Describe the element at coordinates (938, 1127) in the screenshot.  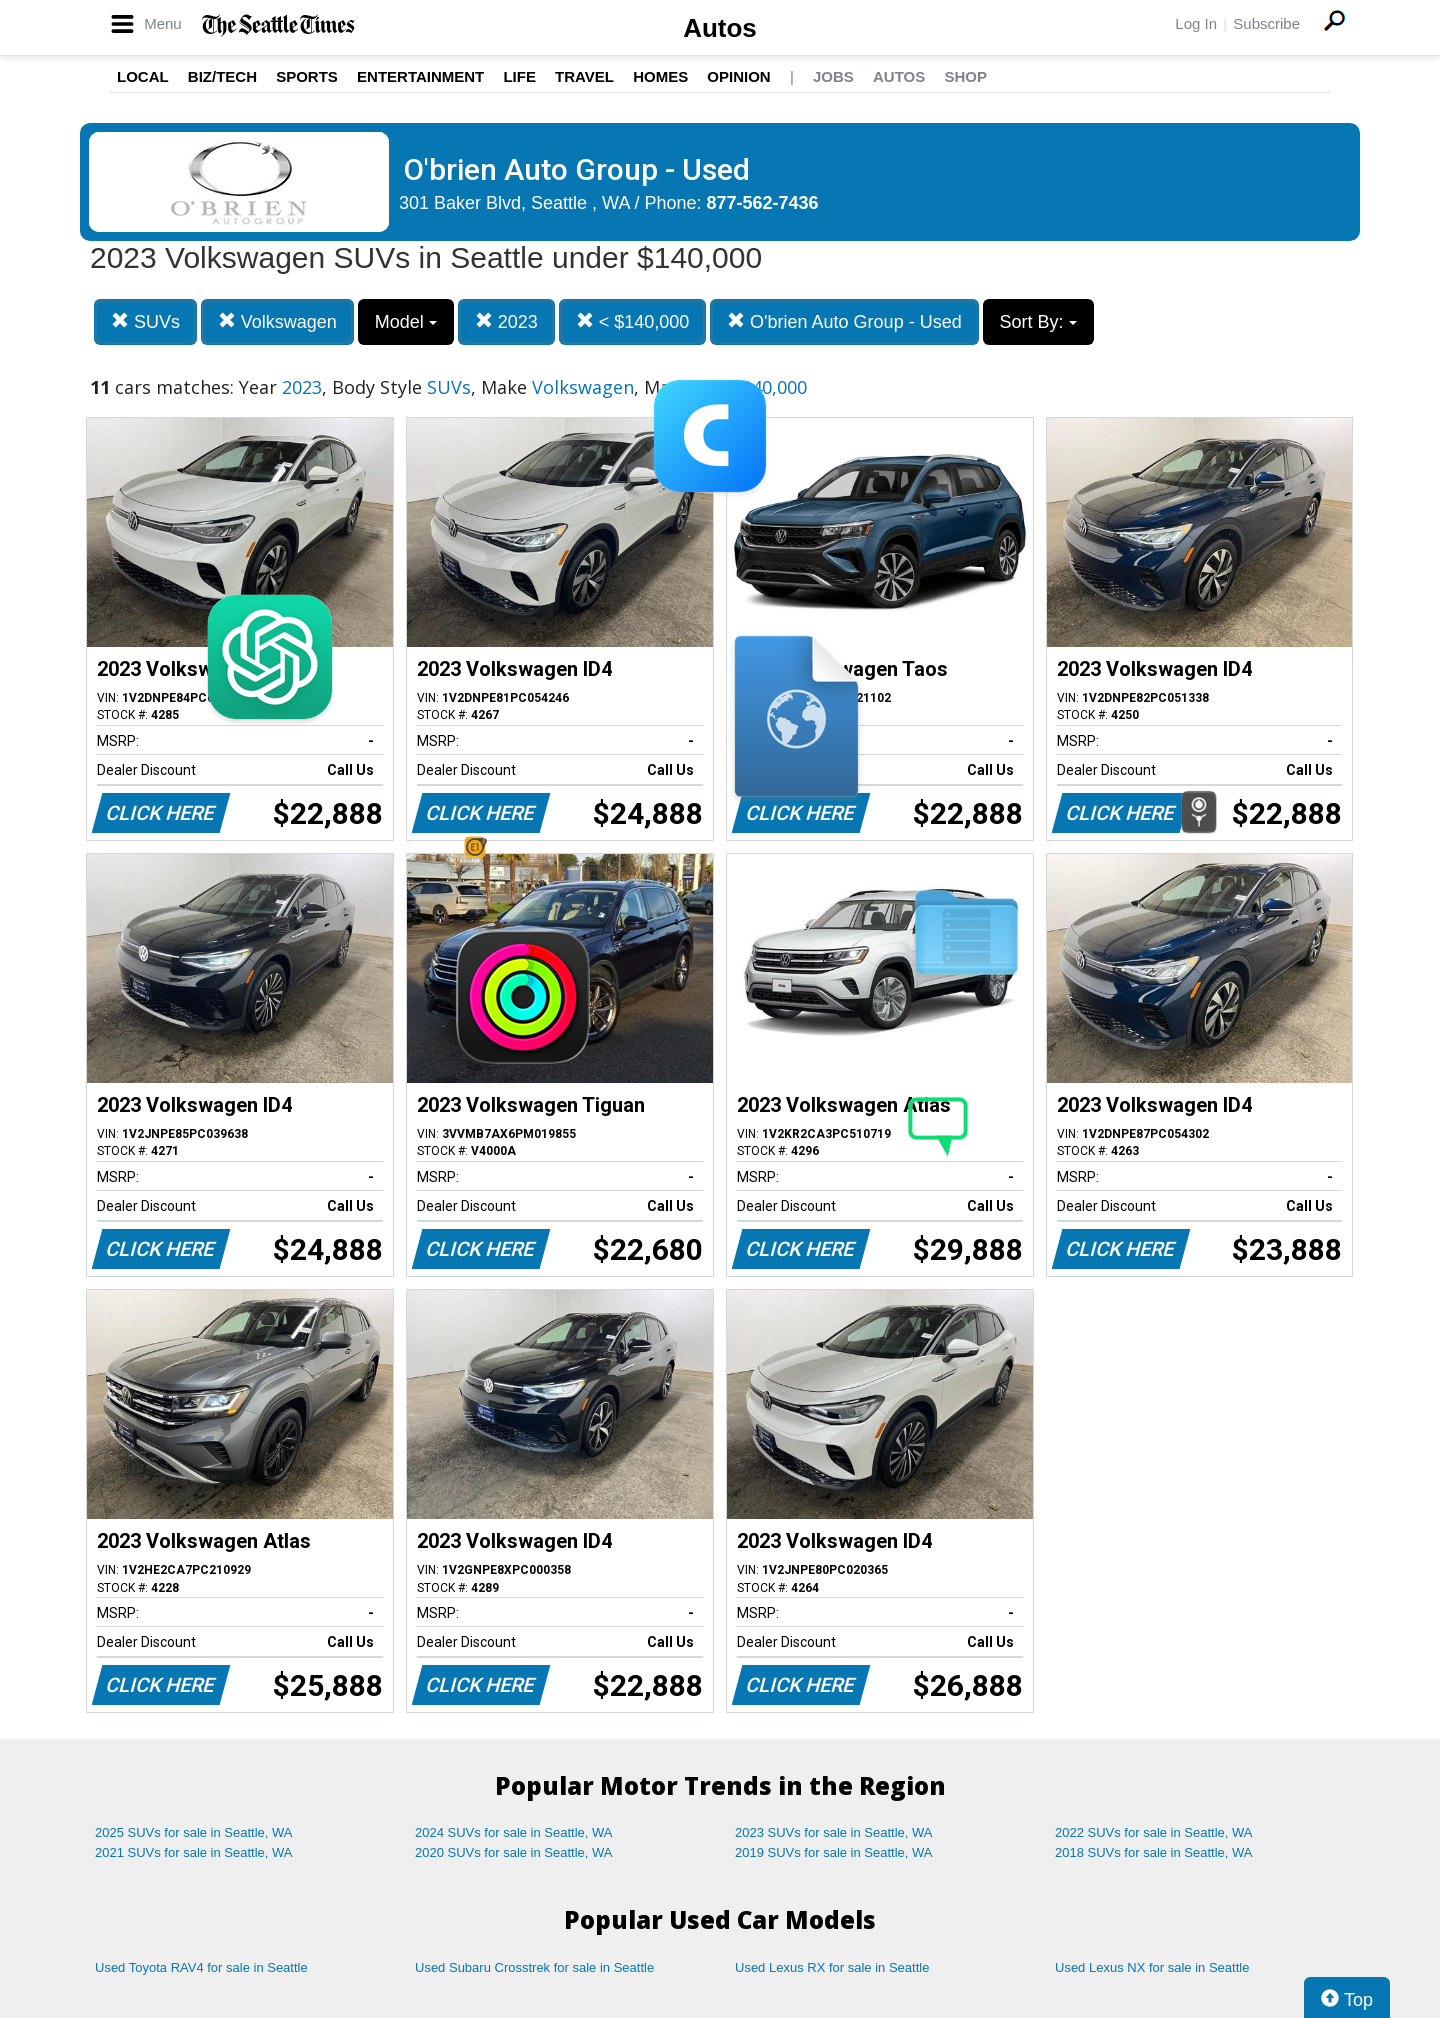
I see `keyboard input language indicator` at that location.